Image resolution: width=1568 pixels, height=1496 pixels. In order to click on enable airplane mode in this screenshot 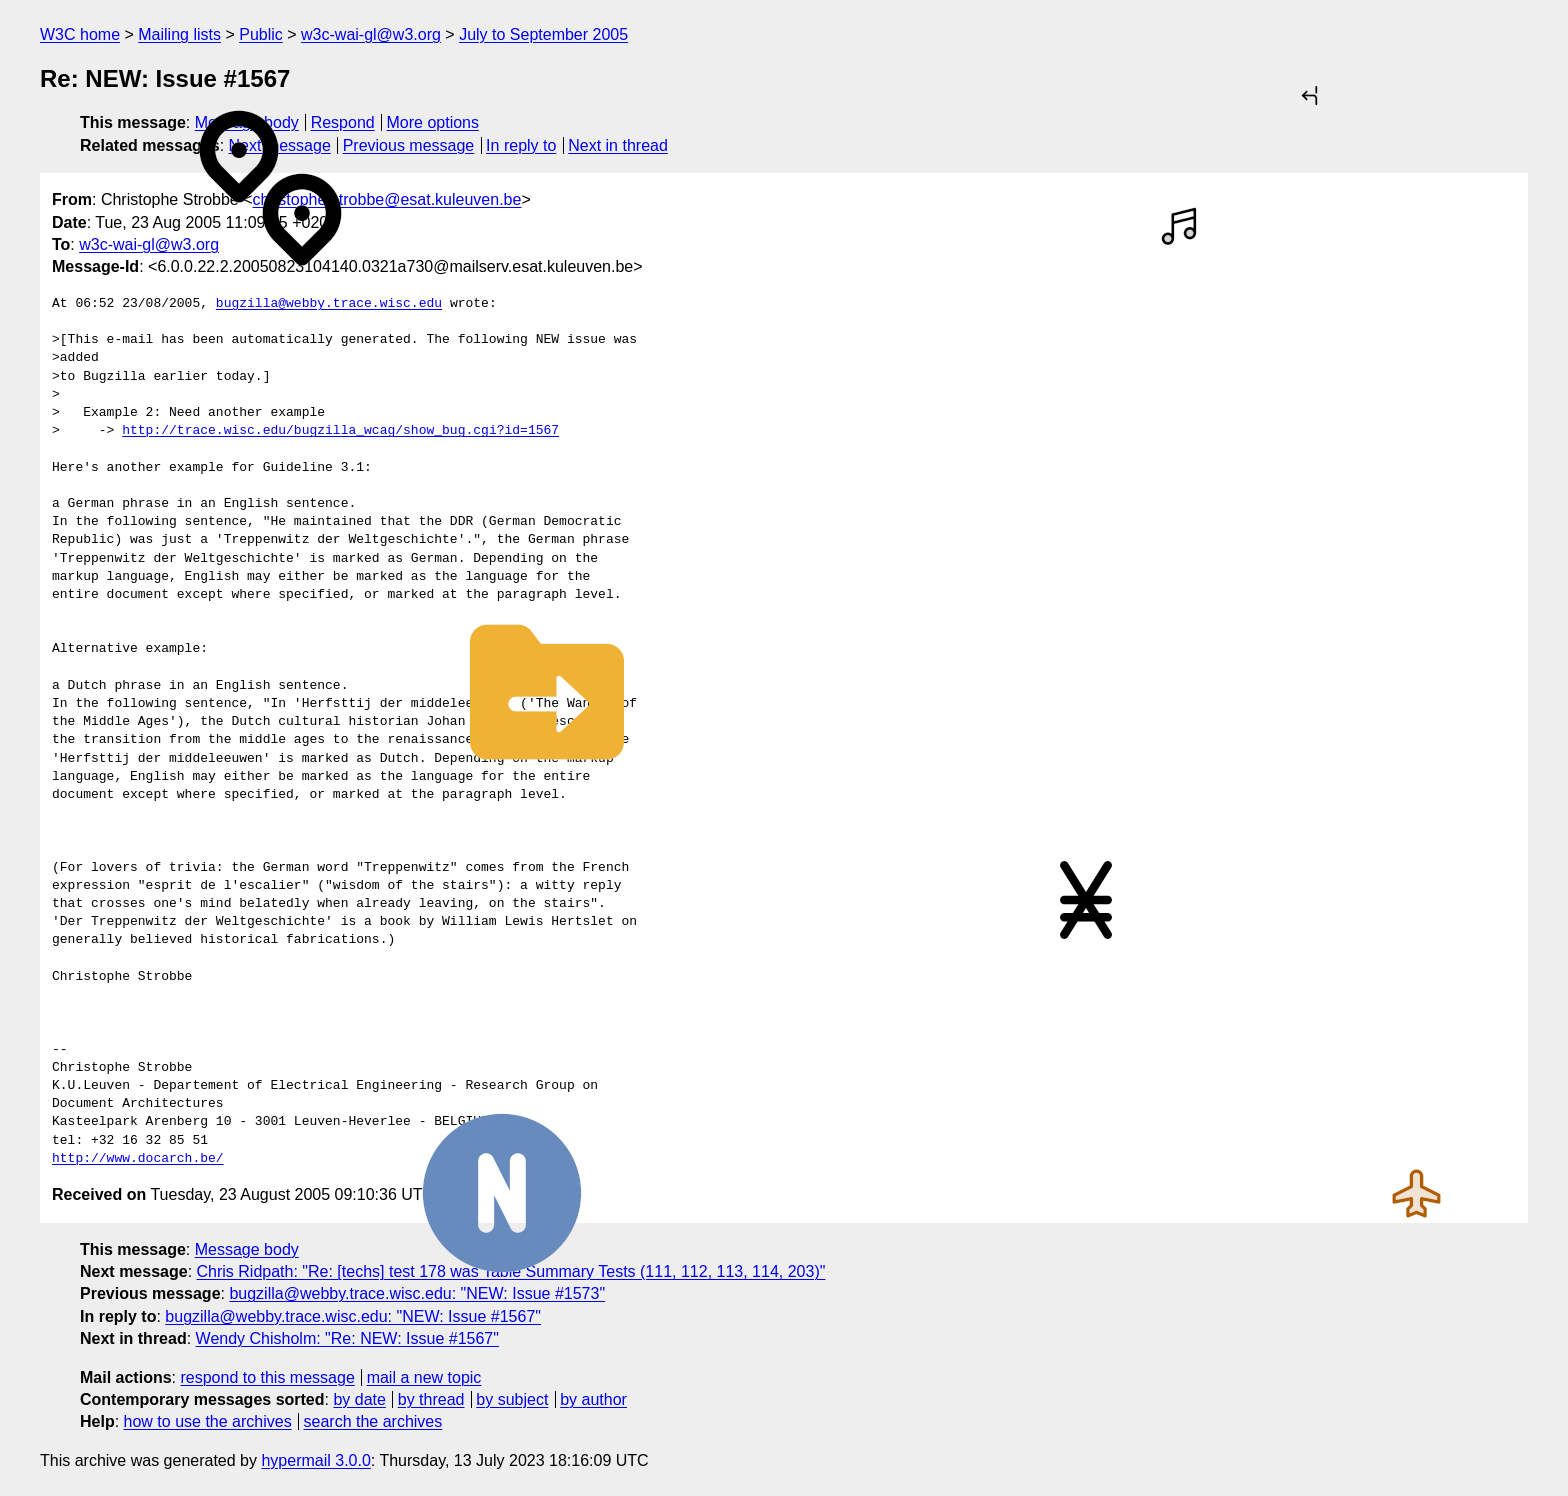, I will do `click(1416, 1193)`.